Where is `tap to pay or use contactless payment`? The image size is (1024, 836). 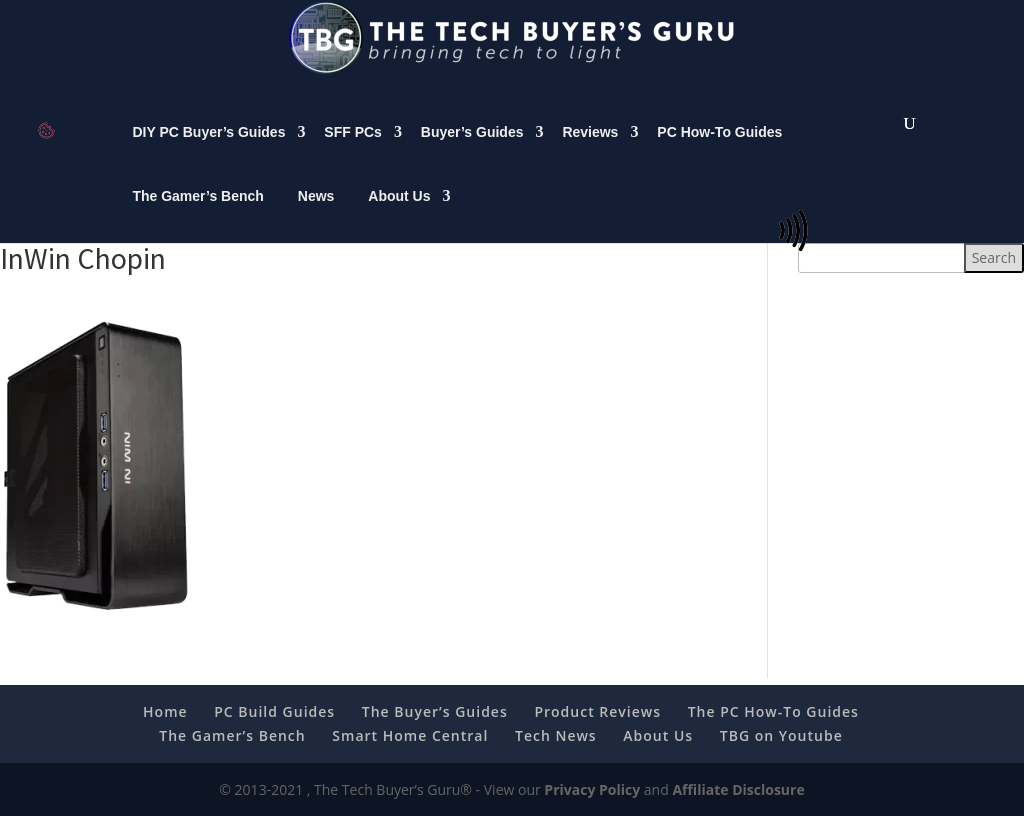
tap to pay or use contactless payment is located at coordinates (792, 230).